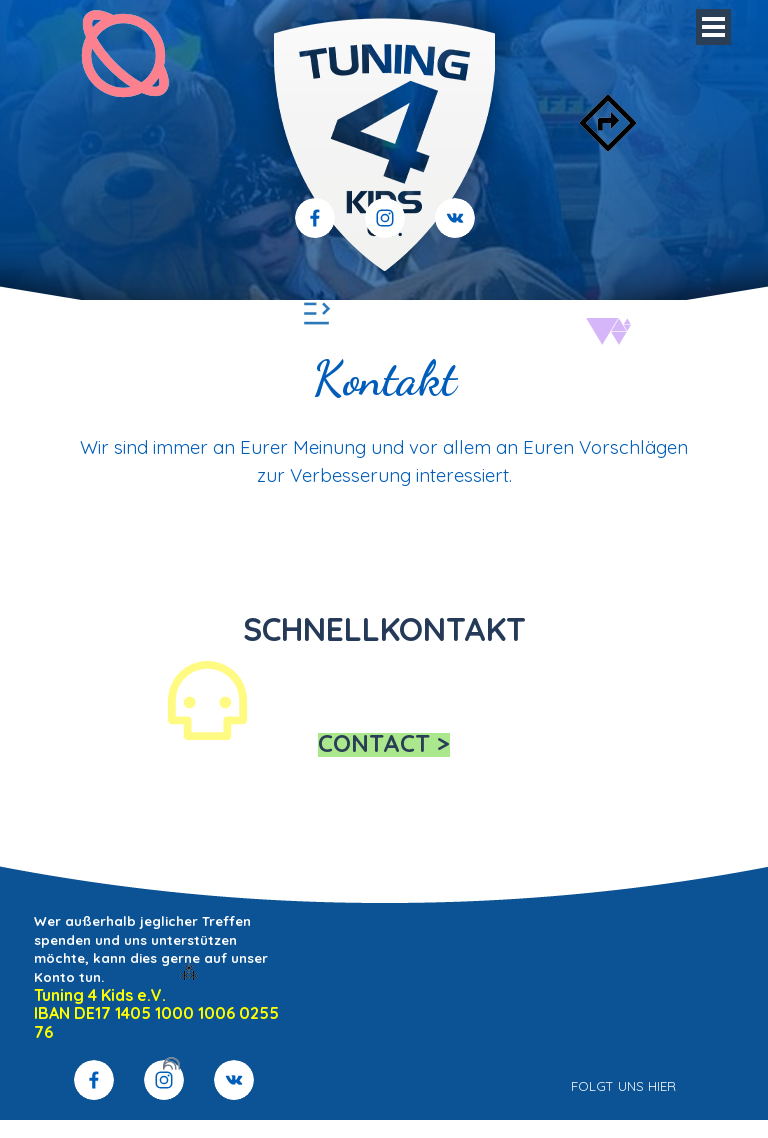 This screenshot has height=1138, width=768. Describe the element at coordinates (207, 700) in the screenshot. I see `indicates dangerous or hazardous content` at that location.